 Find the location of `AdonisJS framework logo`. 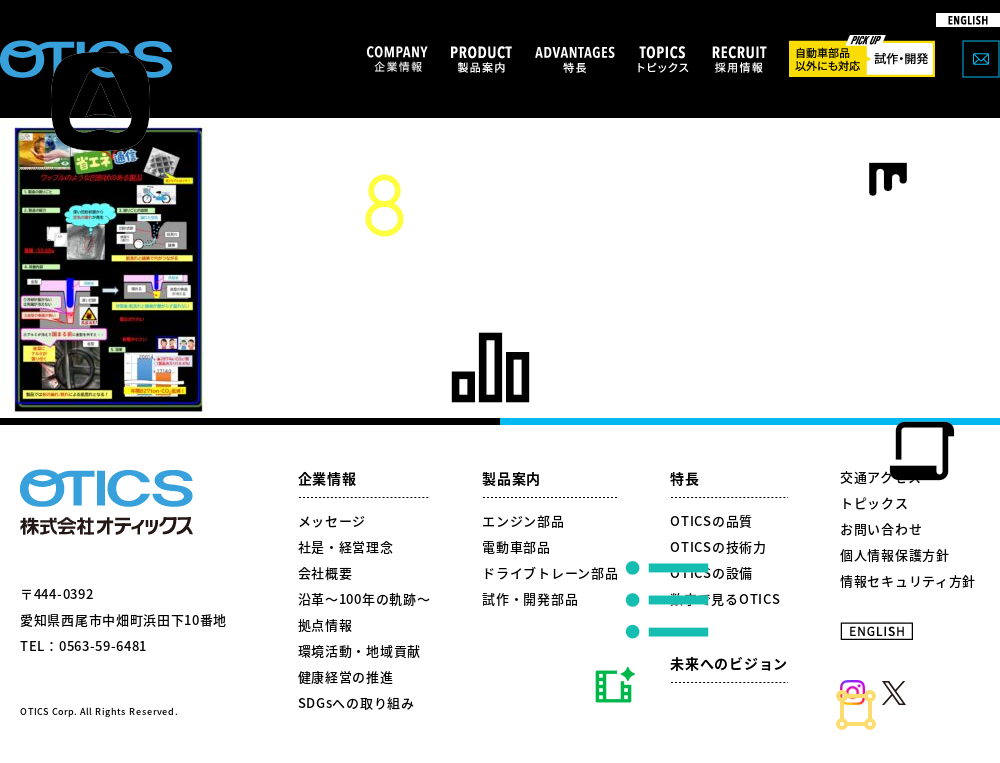

AdonisJS framework logo is located at coordinates (100, 101).